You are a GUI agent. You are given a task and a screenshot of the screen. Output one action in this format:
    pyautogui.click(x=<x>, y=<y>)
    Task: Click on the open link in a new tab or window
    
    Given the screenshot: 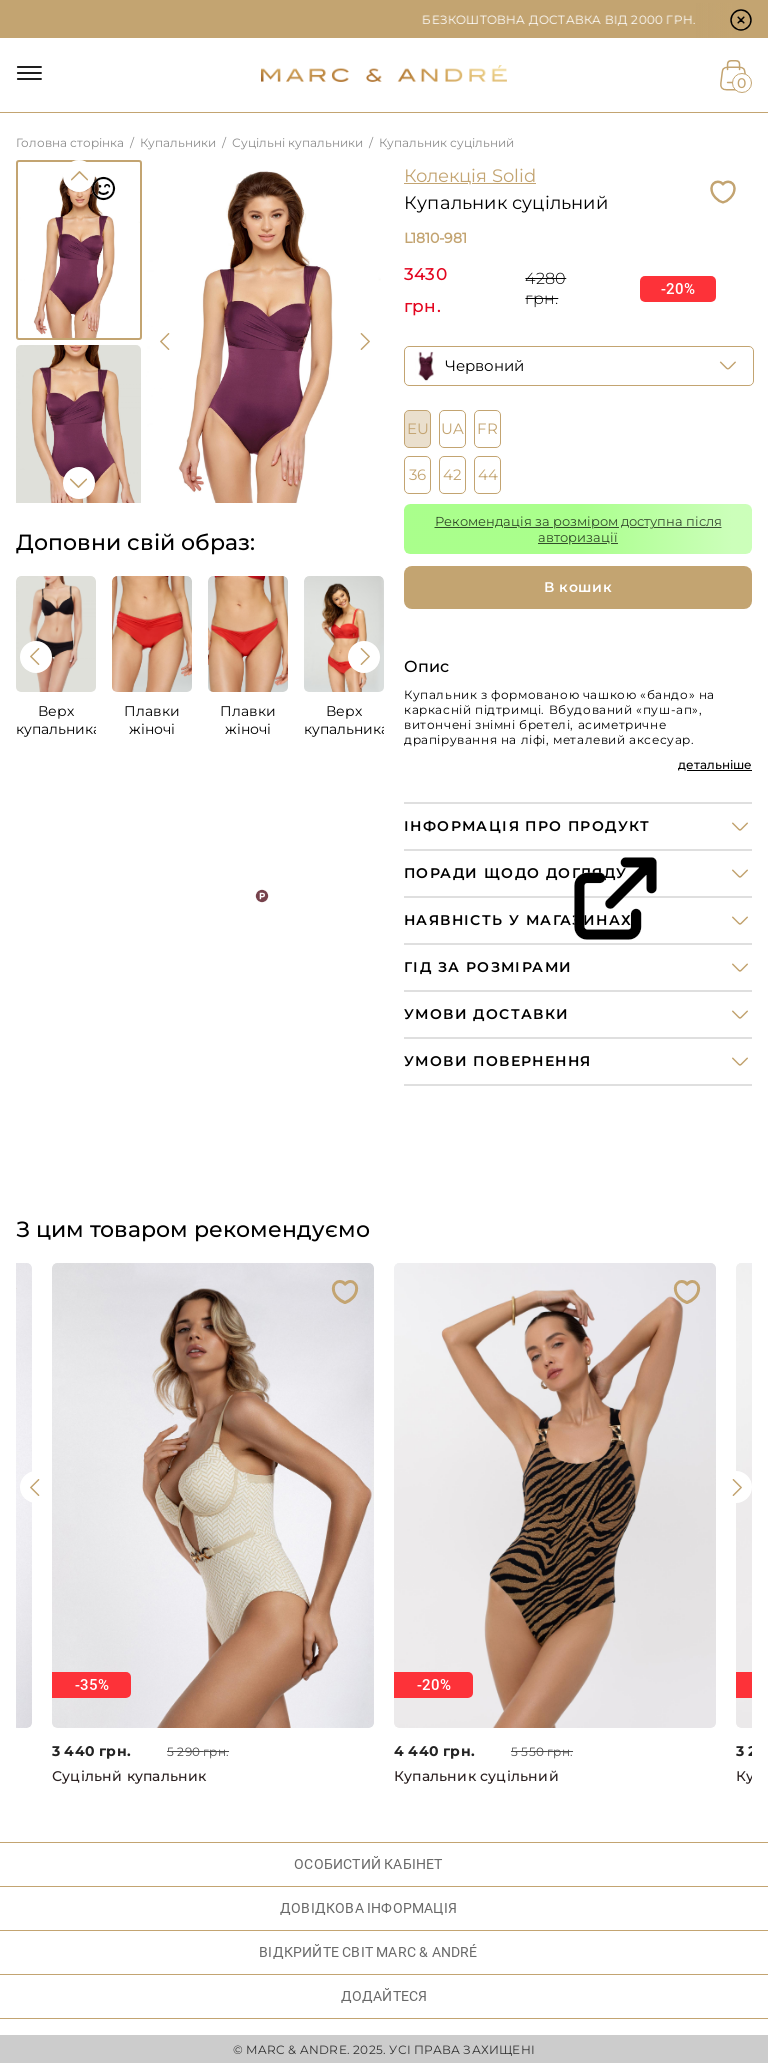 What is the action you would take?
    pyautogui.click(x=615, y=898)
    